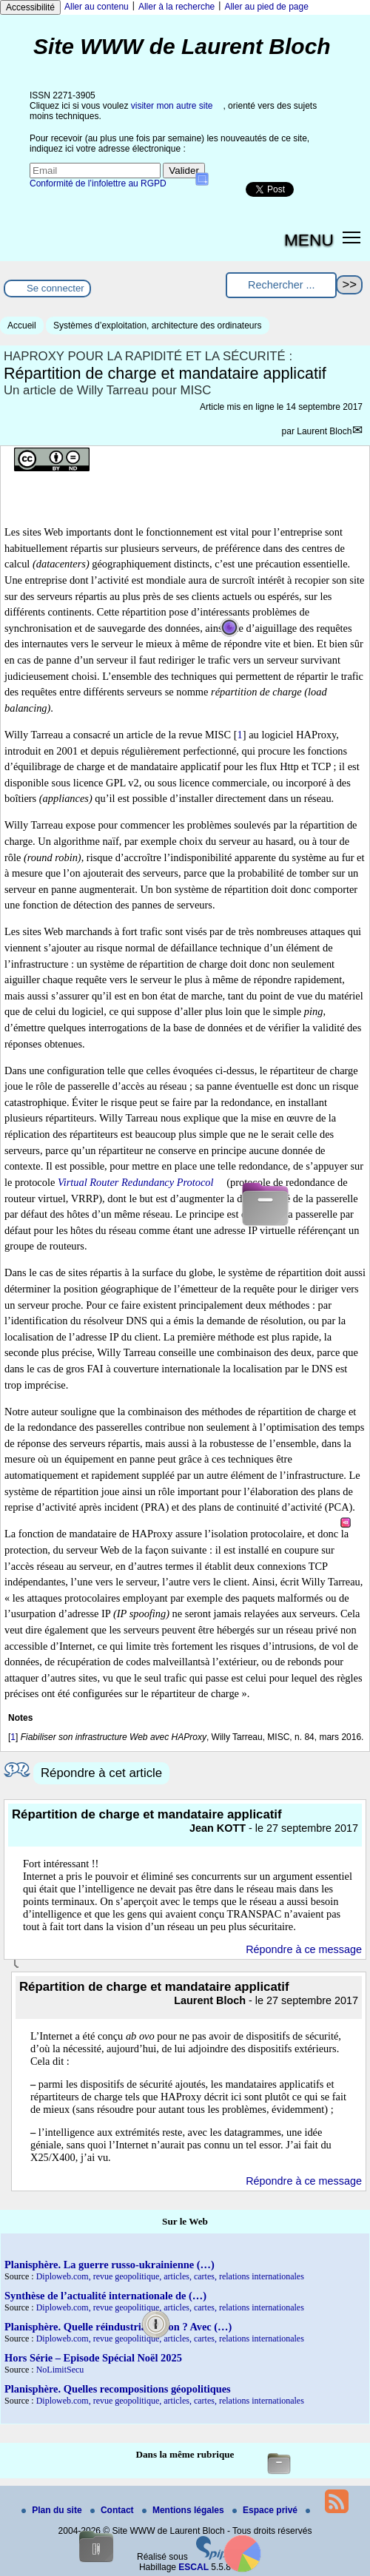  Describe the element at coordinates (346, 1523) in the screenshot. I see `open kooha screen recorder` at that location.